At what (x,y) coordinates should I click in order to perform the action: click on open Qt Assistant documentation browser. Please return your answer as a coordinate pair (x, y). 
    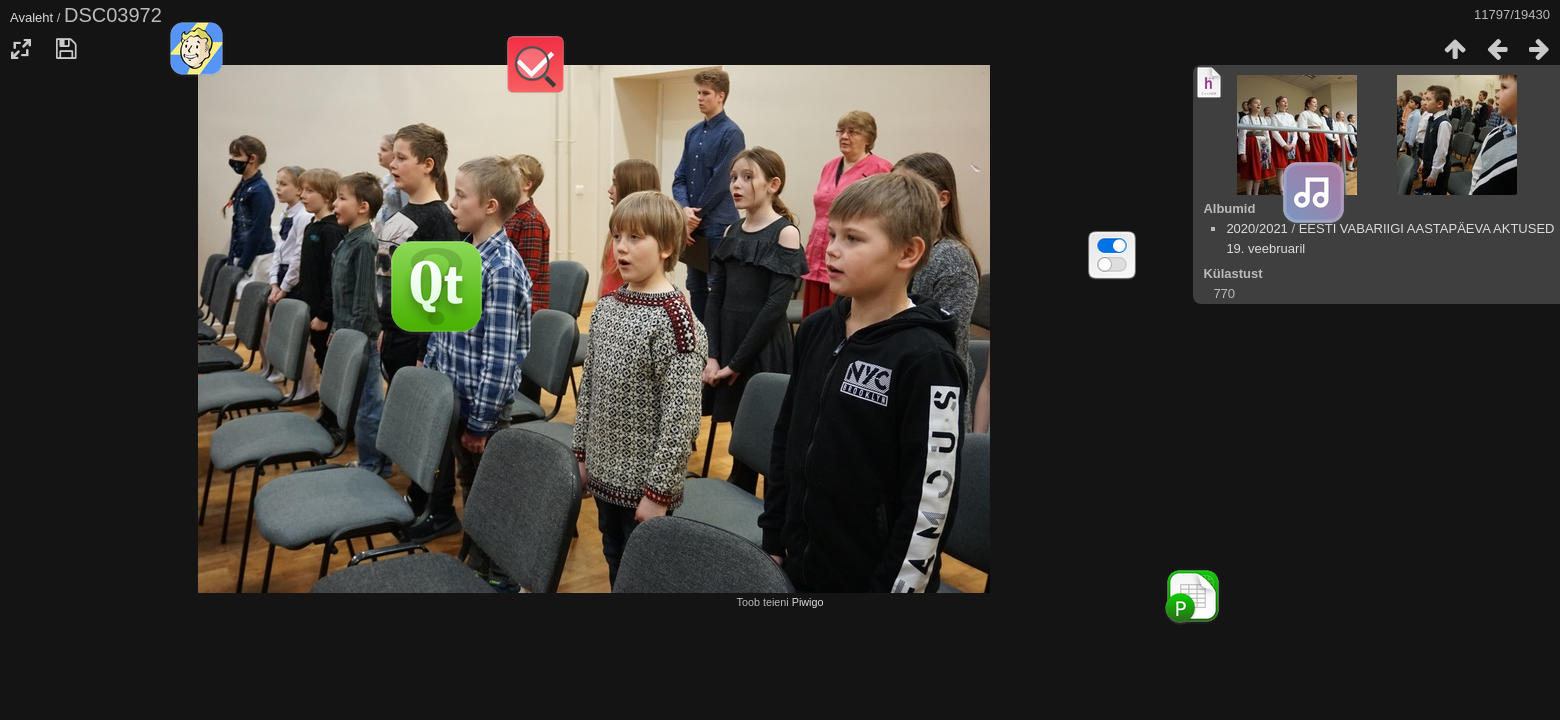
    Looking at the image, I should click on (436, 286).